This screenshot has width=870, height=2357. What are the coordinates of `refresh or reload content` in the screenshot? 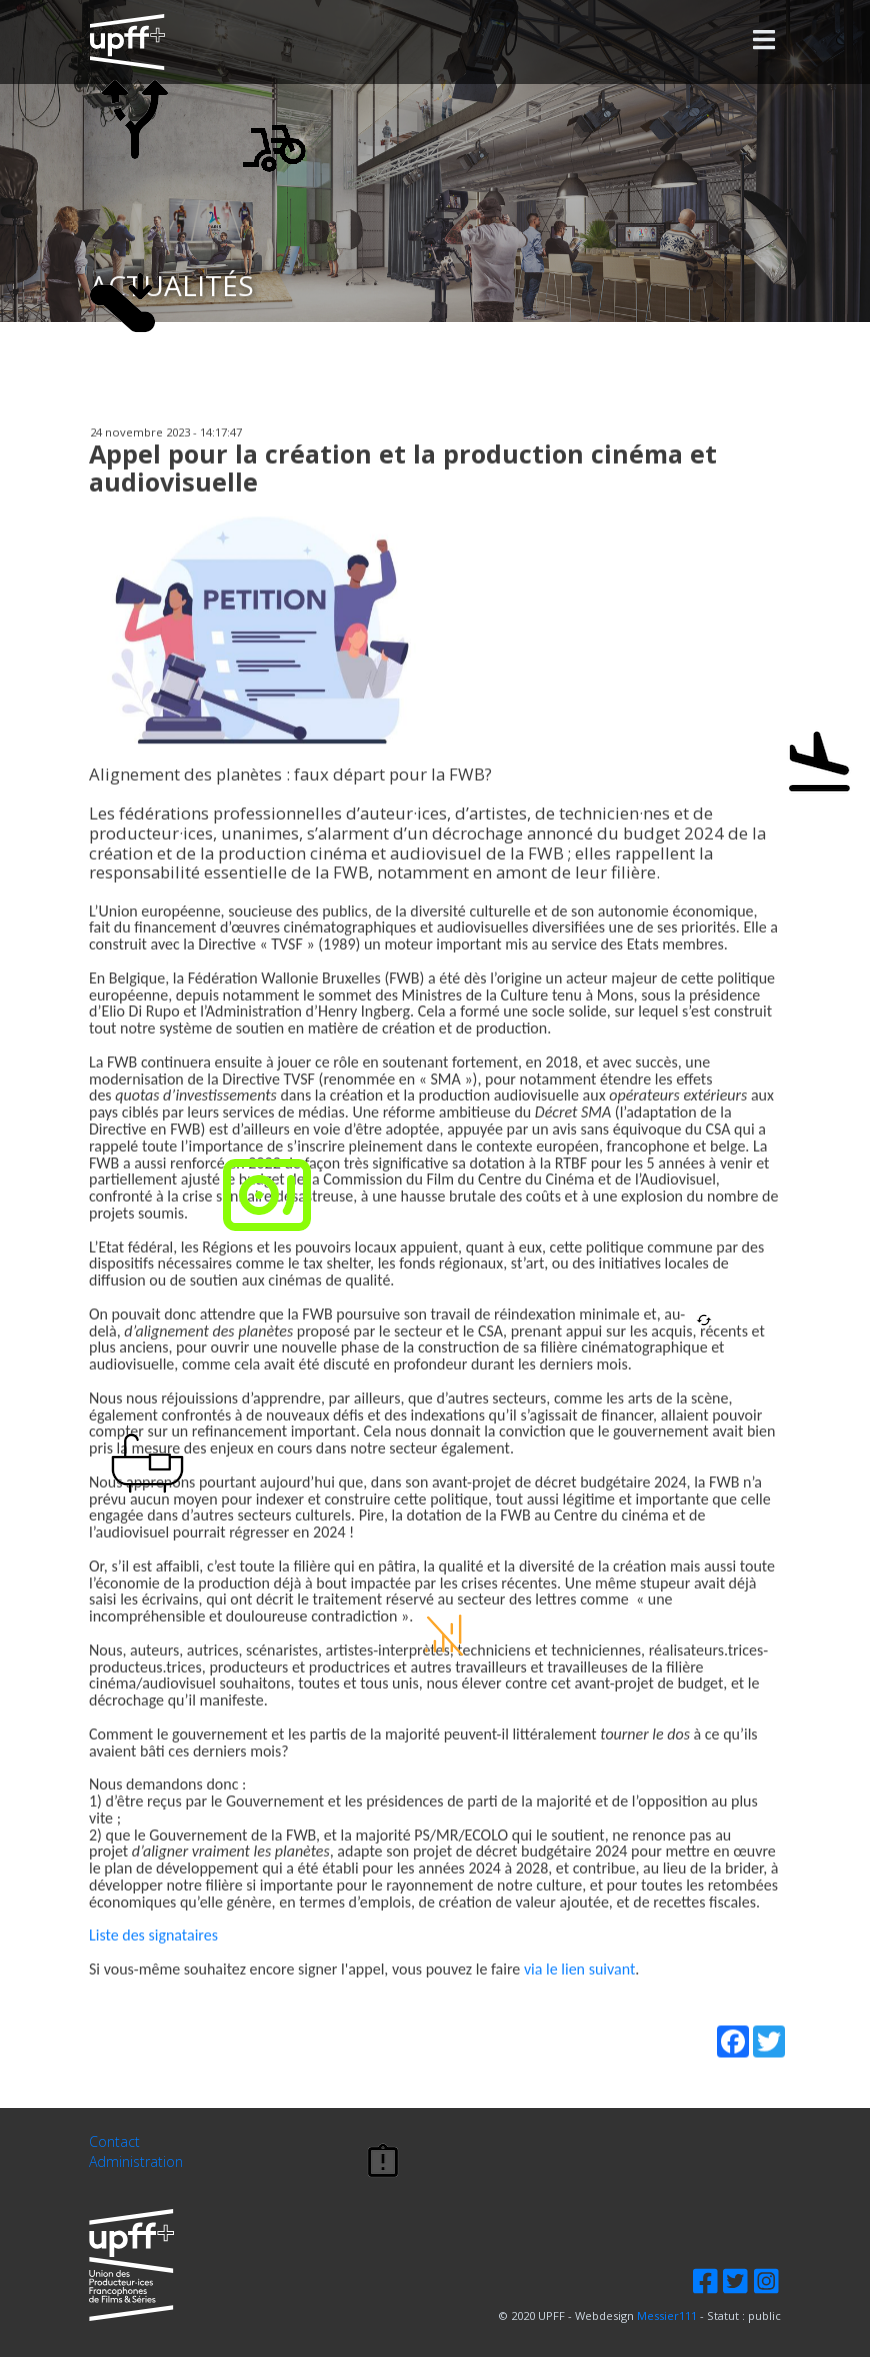 It's located at (704, 1320).